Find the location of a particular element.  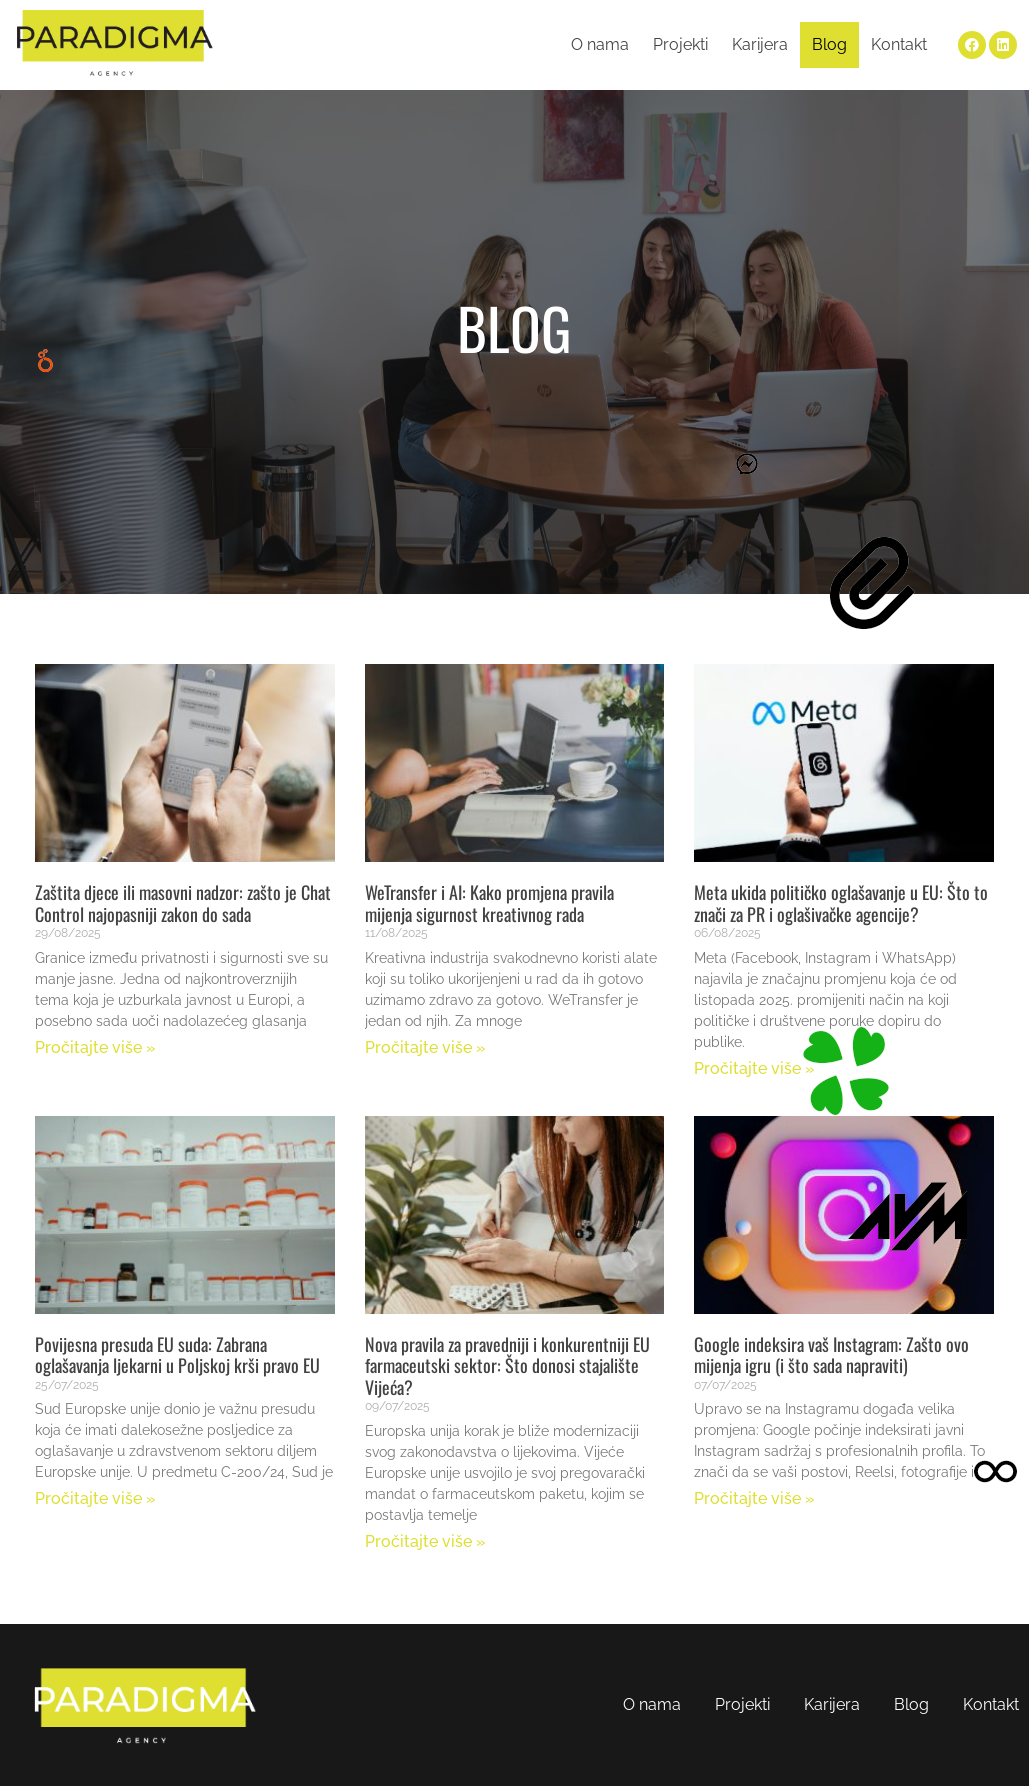

open Facebook Messenger is located at coordinates (747, 464).